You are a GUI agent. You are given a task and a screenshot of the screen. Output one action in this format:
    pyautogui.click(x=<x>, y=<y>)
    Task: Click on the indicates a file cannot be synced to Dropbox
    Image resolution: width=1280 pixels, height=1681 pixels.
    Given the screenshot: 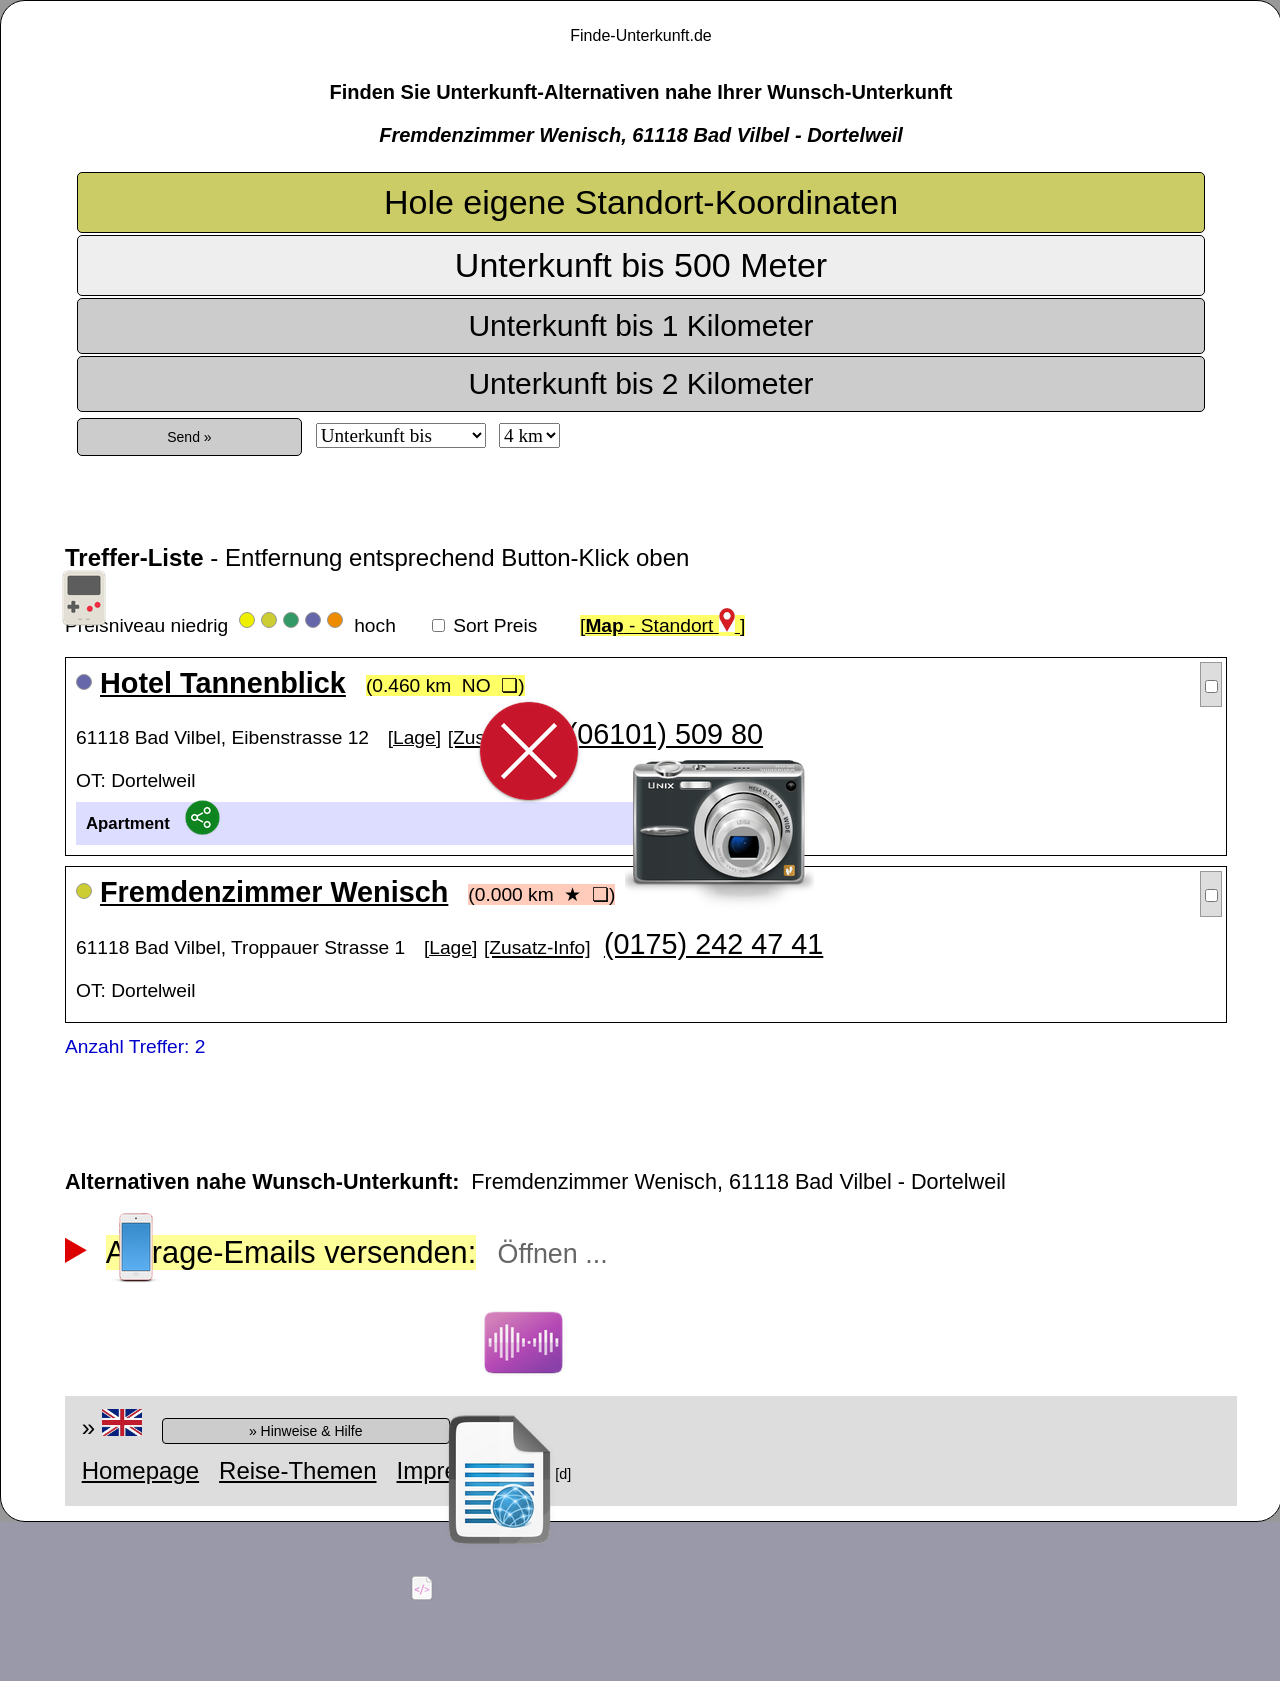 What is the action you would take?
    pyautogui.click(x=529, y=751)
    